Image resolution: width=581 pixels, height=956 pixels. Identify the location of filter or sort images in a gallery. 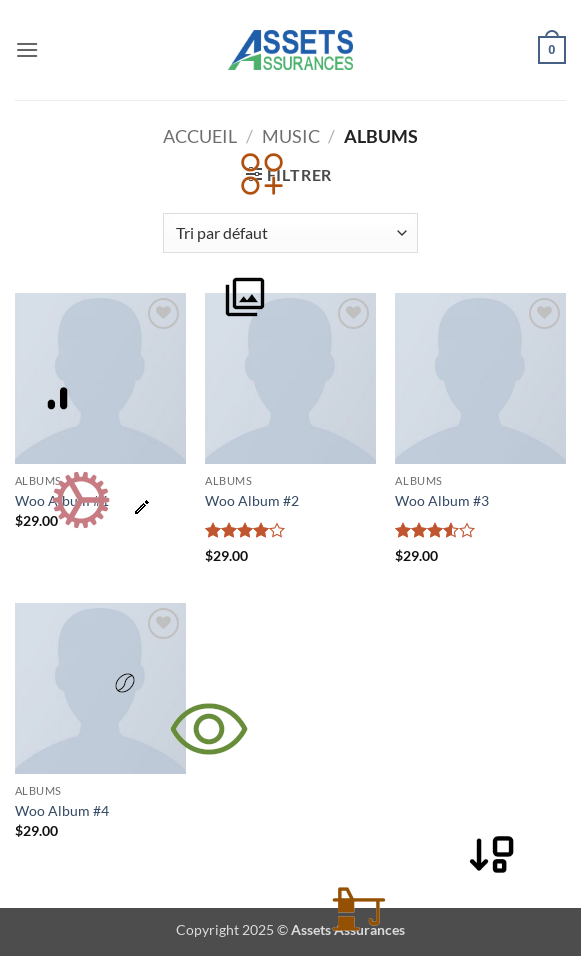
(245, 297).